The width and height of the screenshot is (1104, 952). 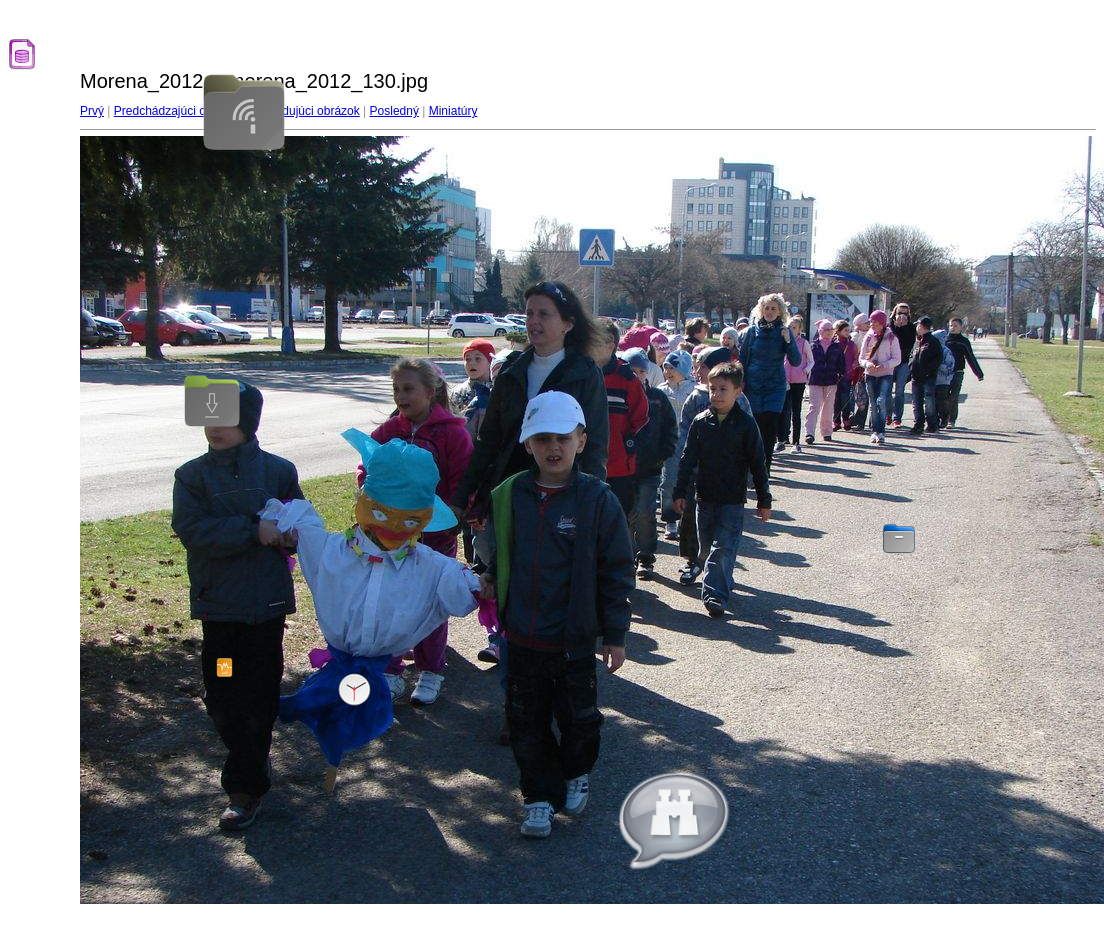 What do you see at coordinates (224, 667) in the screenshot?
I see `open a VirtualBox appliance file` at bounding box center [224, 667].